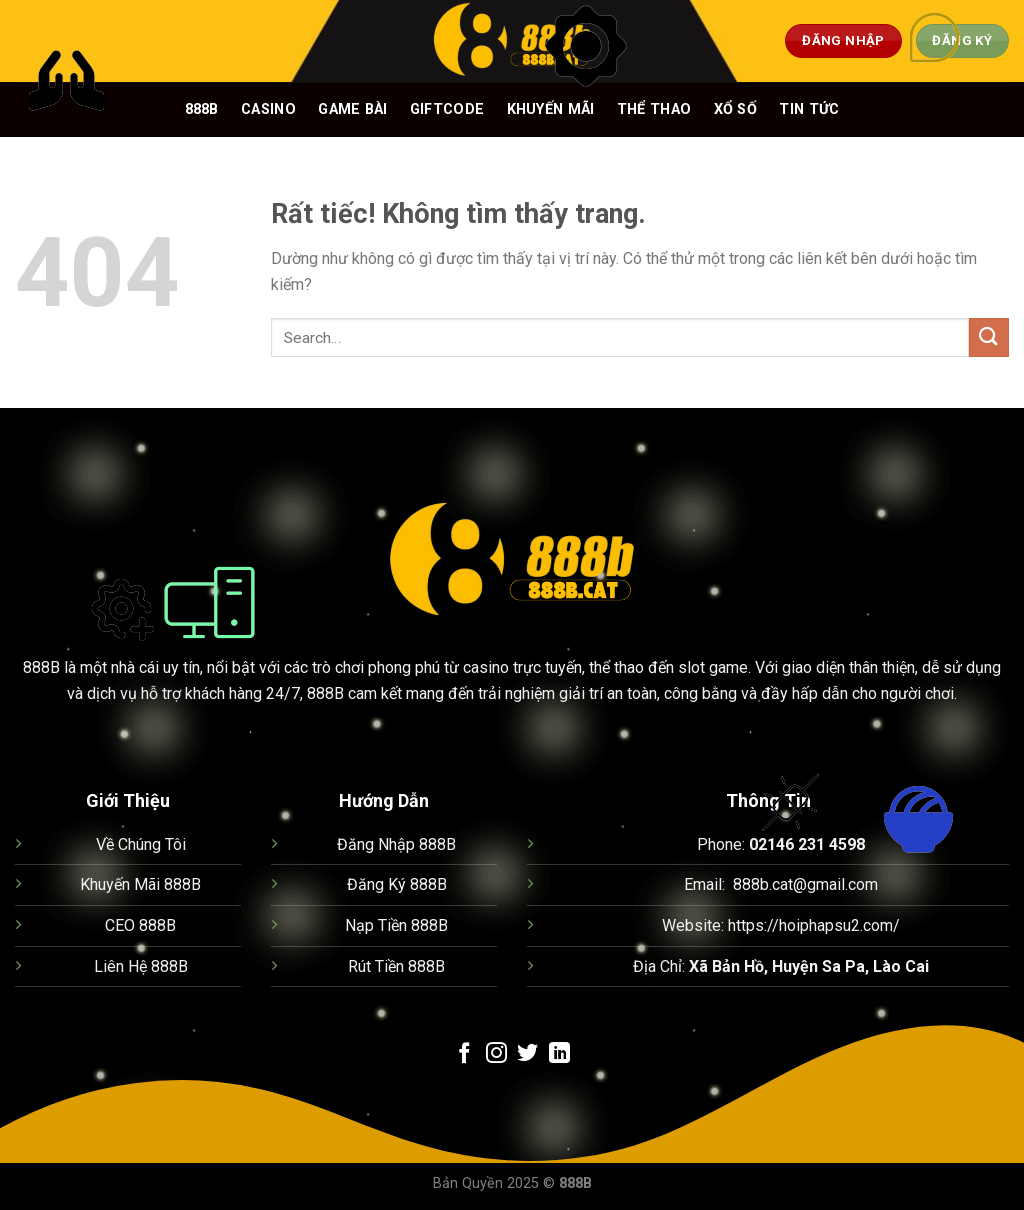 The width and height of the screenshot is (1024, 1210). Describe the element at coordinates (918, 820) in the screenshot. I see `view food or meal options` at that location.